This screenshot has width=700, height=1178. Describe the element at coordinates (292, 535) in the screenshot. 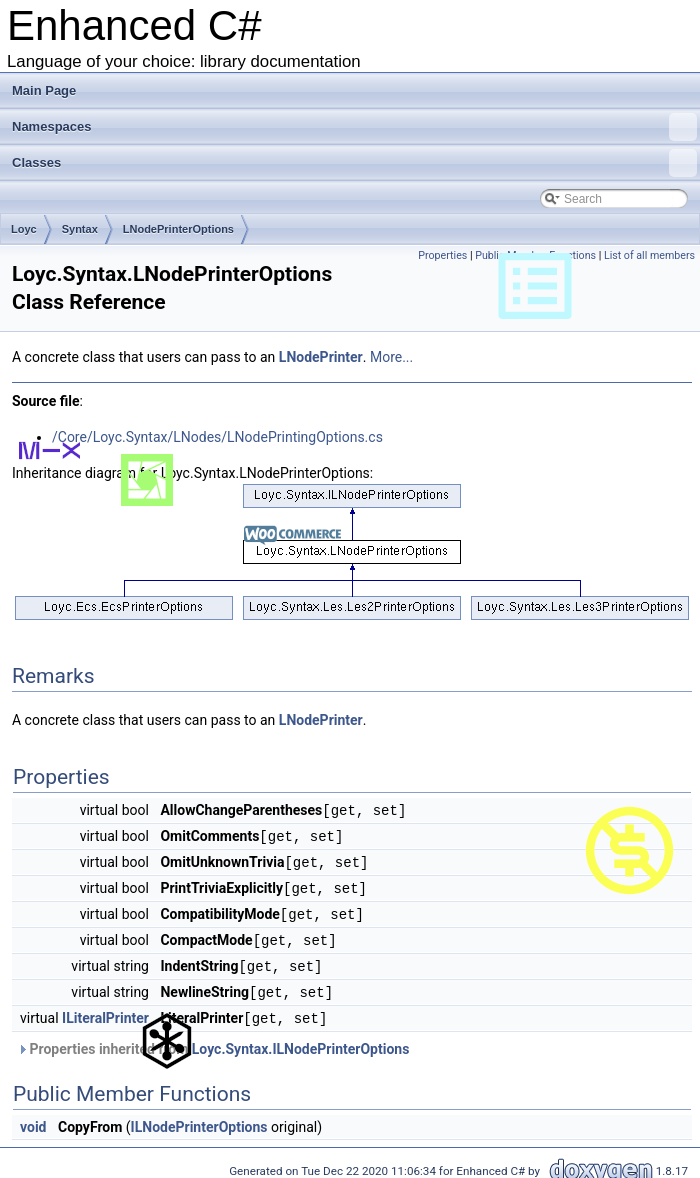

I see `access woocommerce store settings` at that location.